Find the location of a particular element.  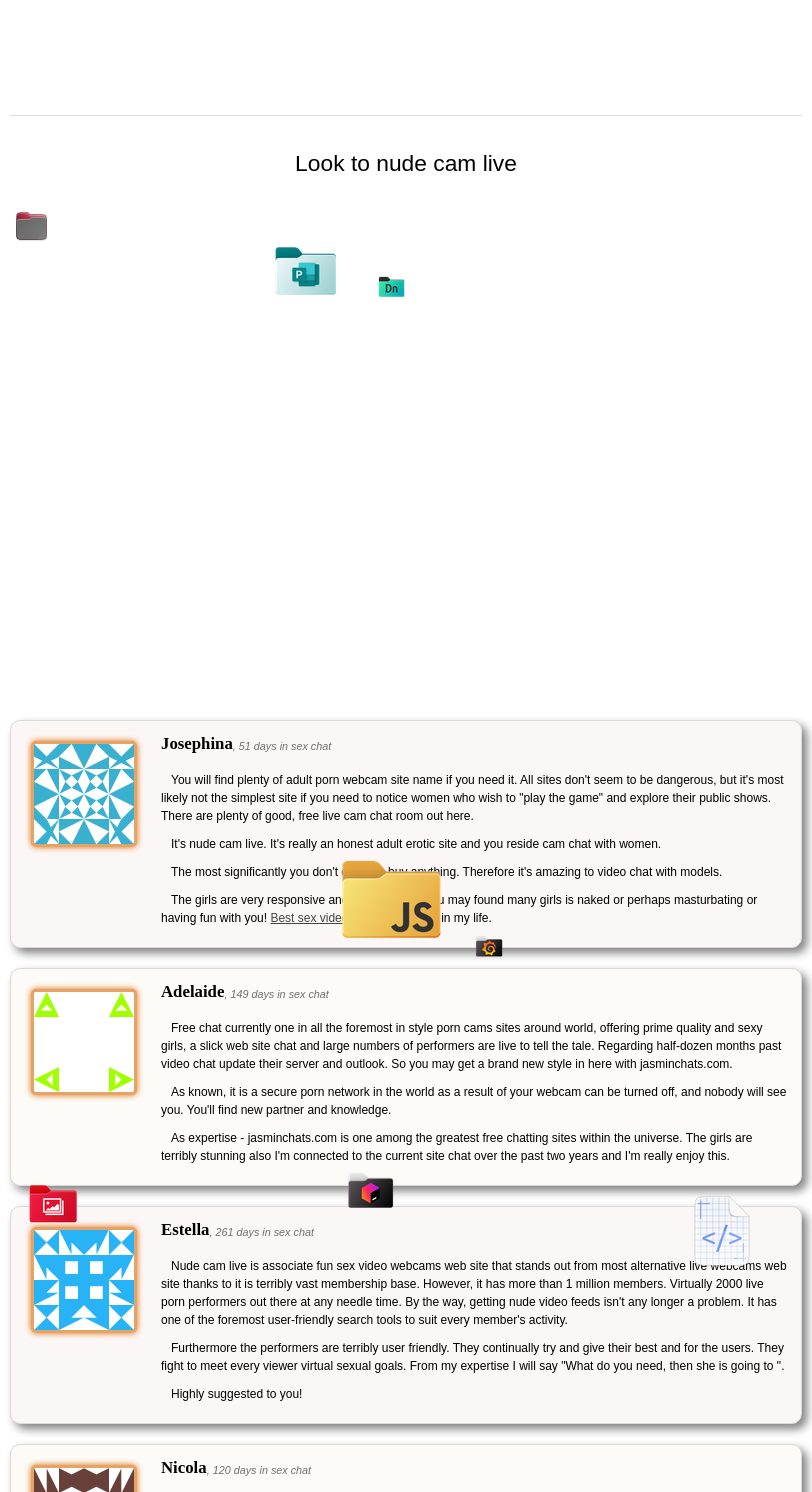

open adobe dimension project files folder is located at coordinates (391, 287).